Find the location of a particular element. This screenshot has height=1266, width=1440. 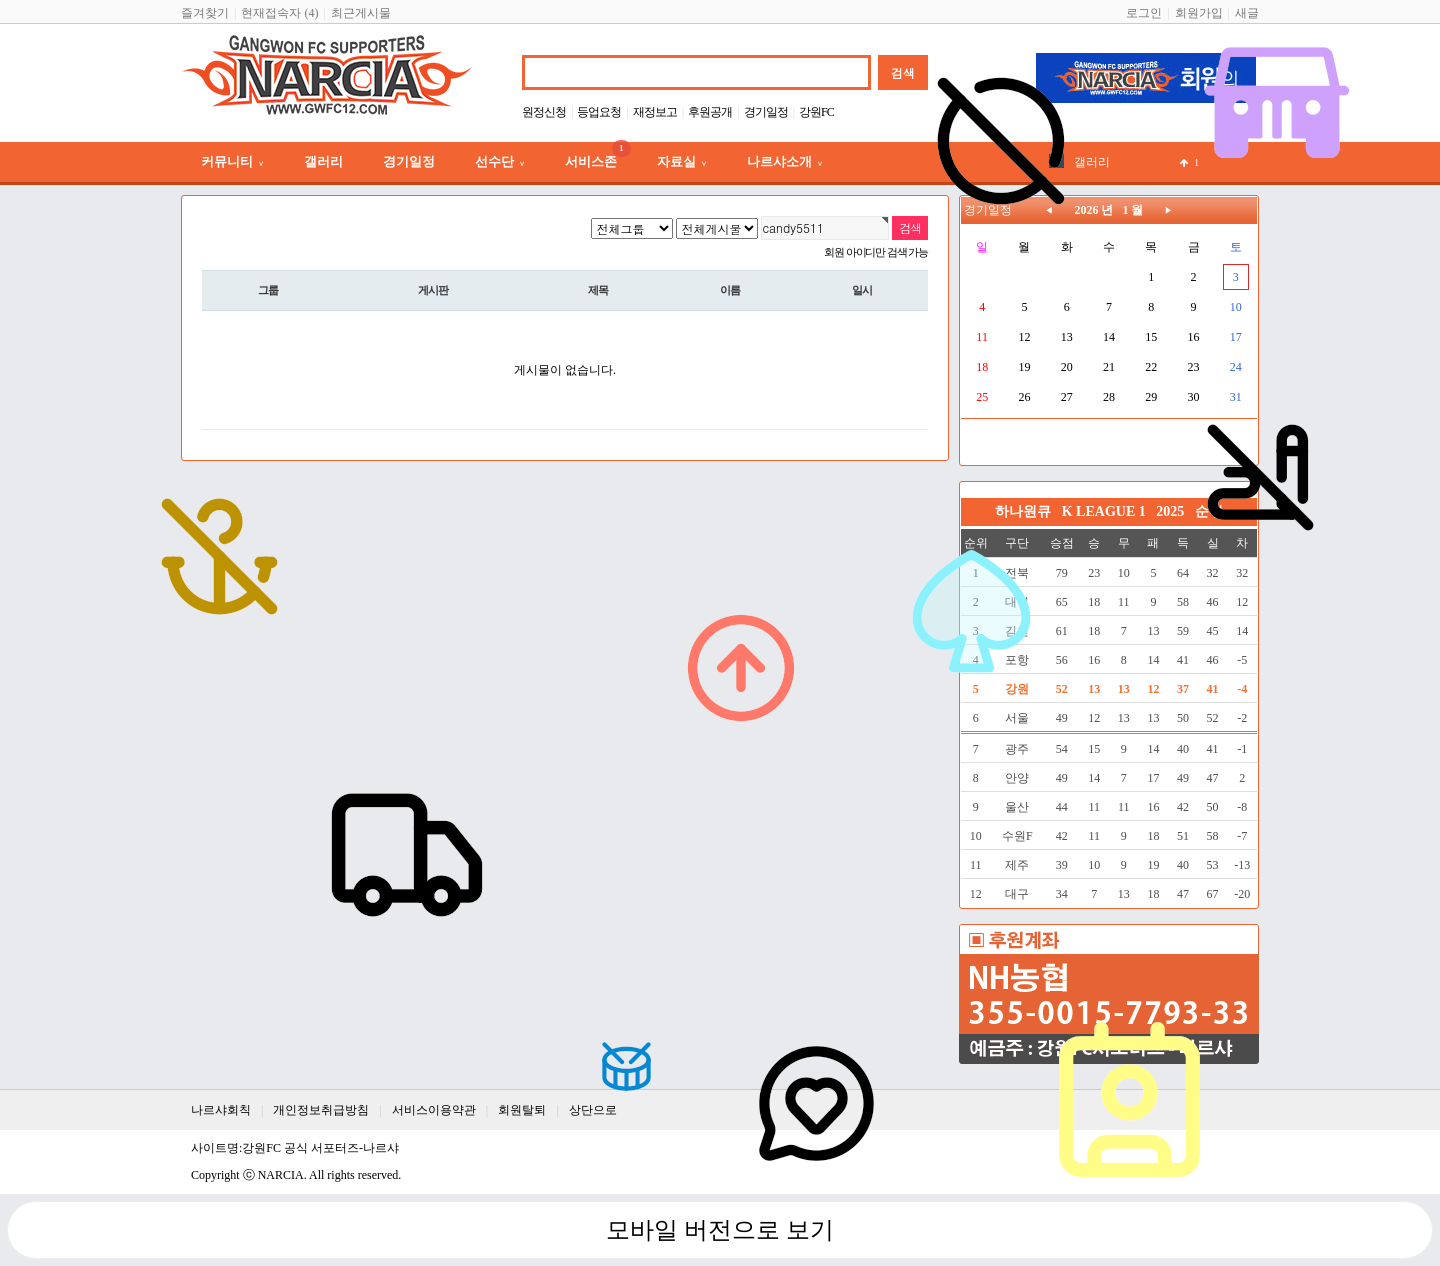

indicates a disabled or inactive state is located at coordinates (1001, 141).